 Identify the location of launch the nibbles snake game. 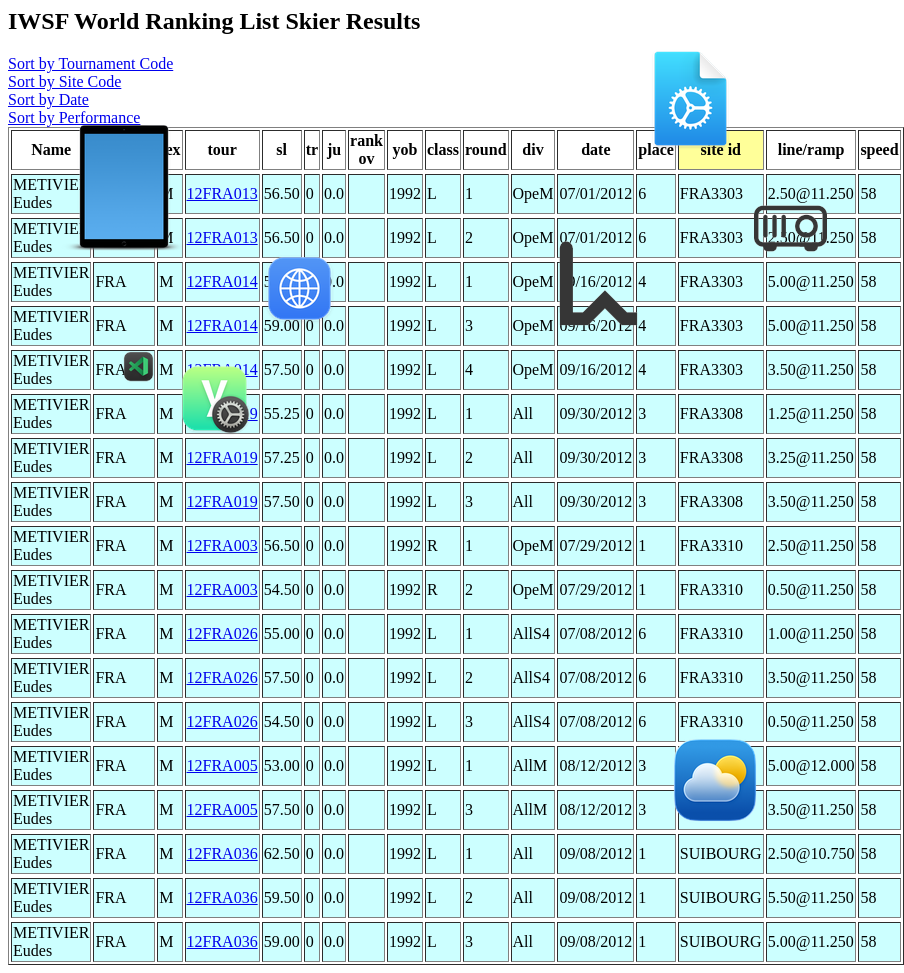
(598, 286).